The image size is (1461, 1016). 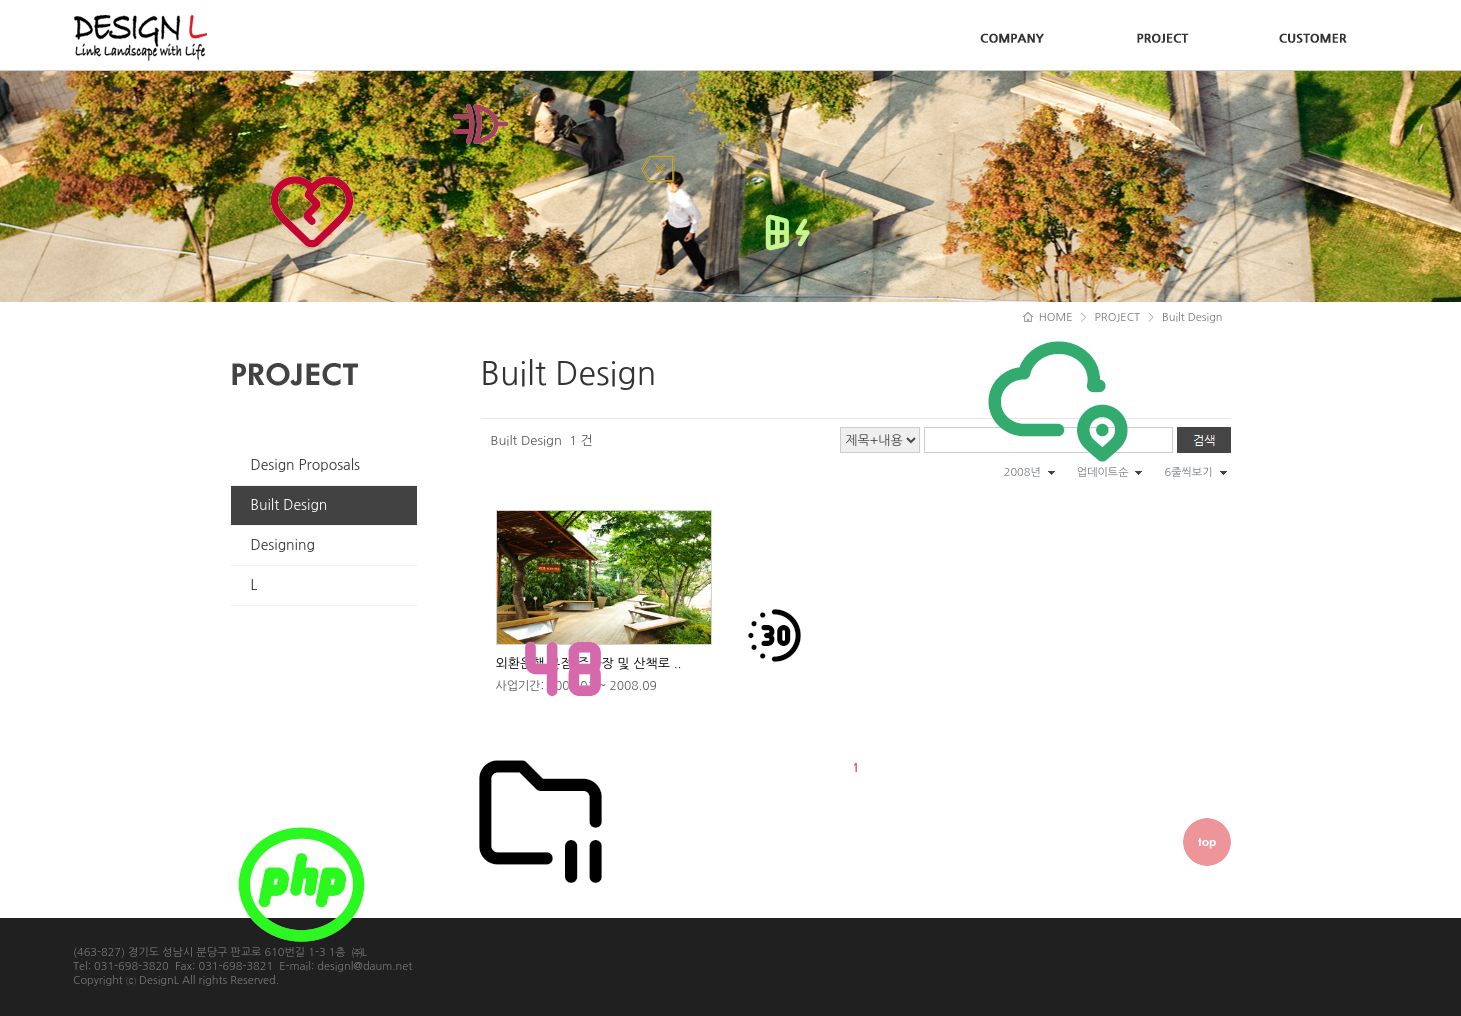 What do you see at coordinates (659, 169) in the screenshot?
I see `delete the last character entered` at bounding box center [659, 169].